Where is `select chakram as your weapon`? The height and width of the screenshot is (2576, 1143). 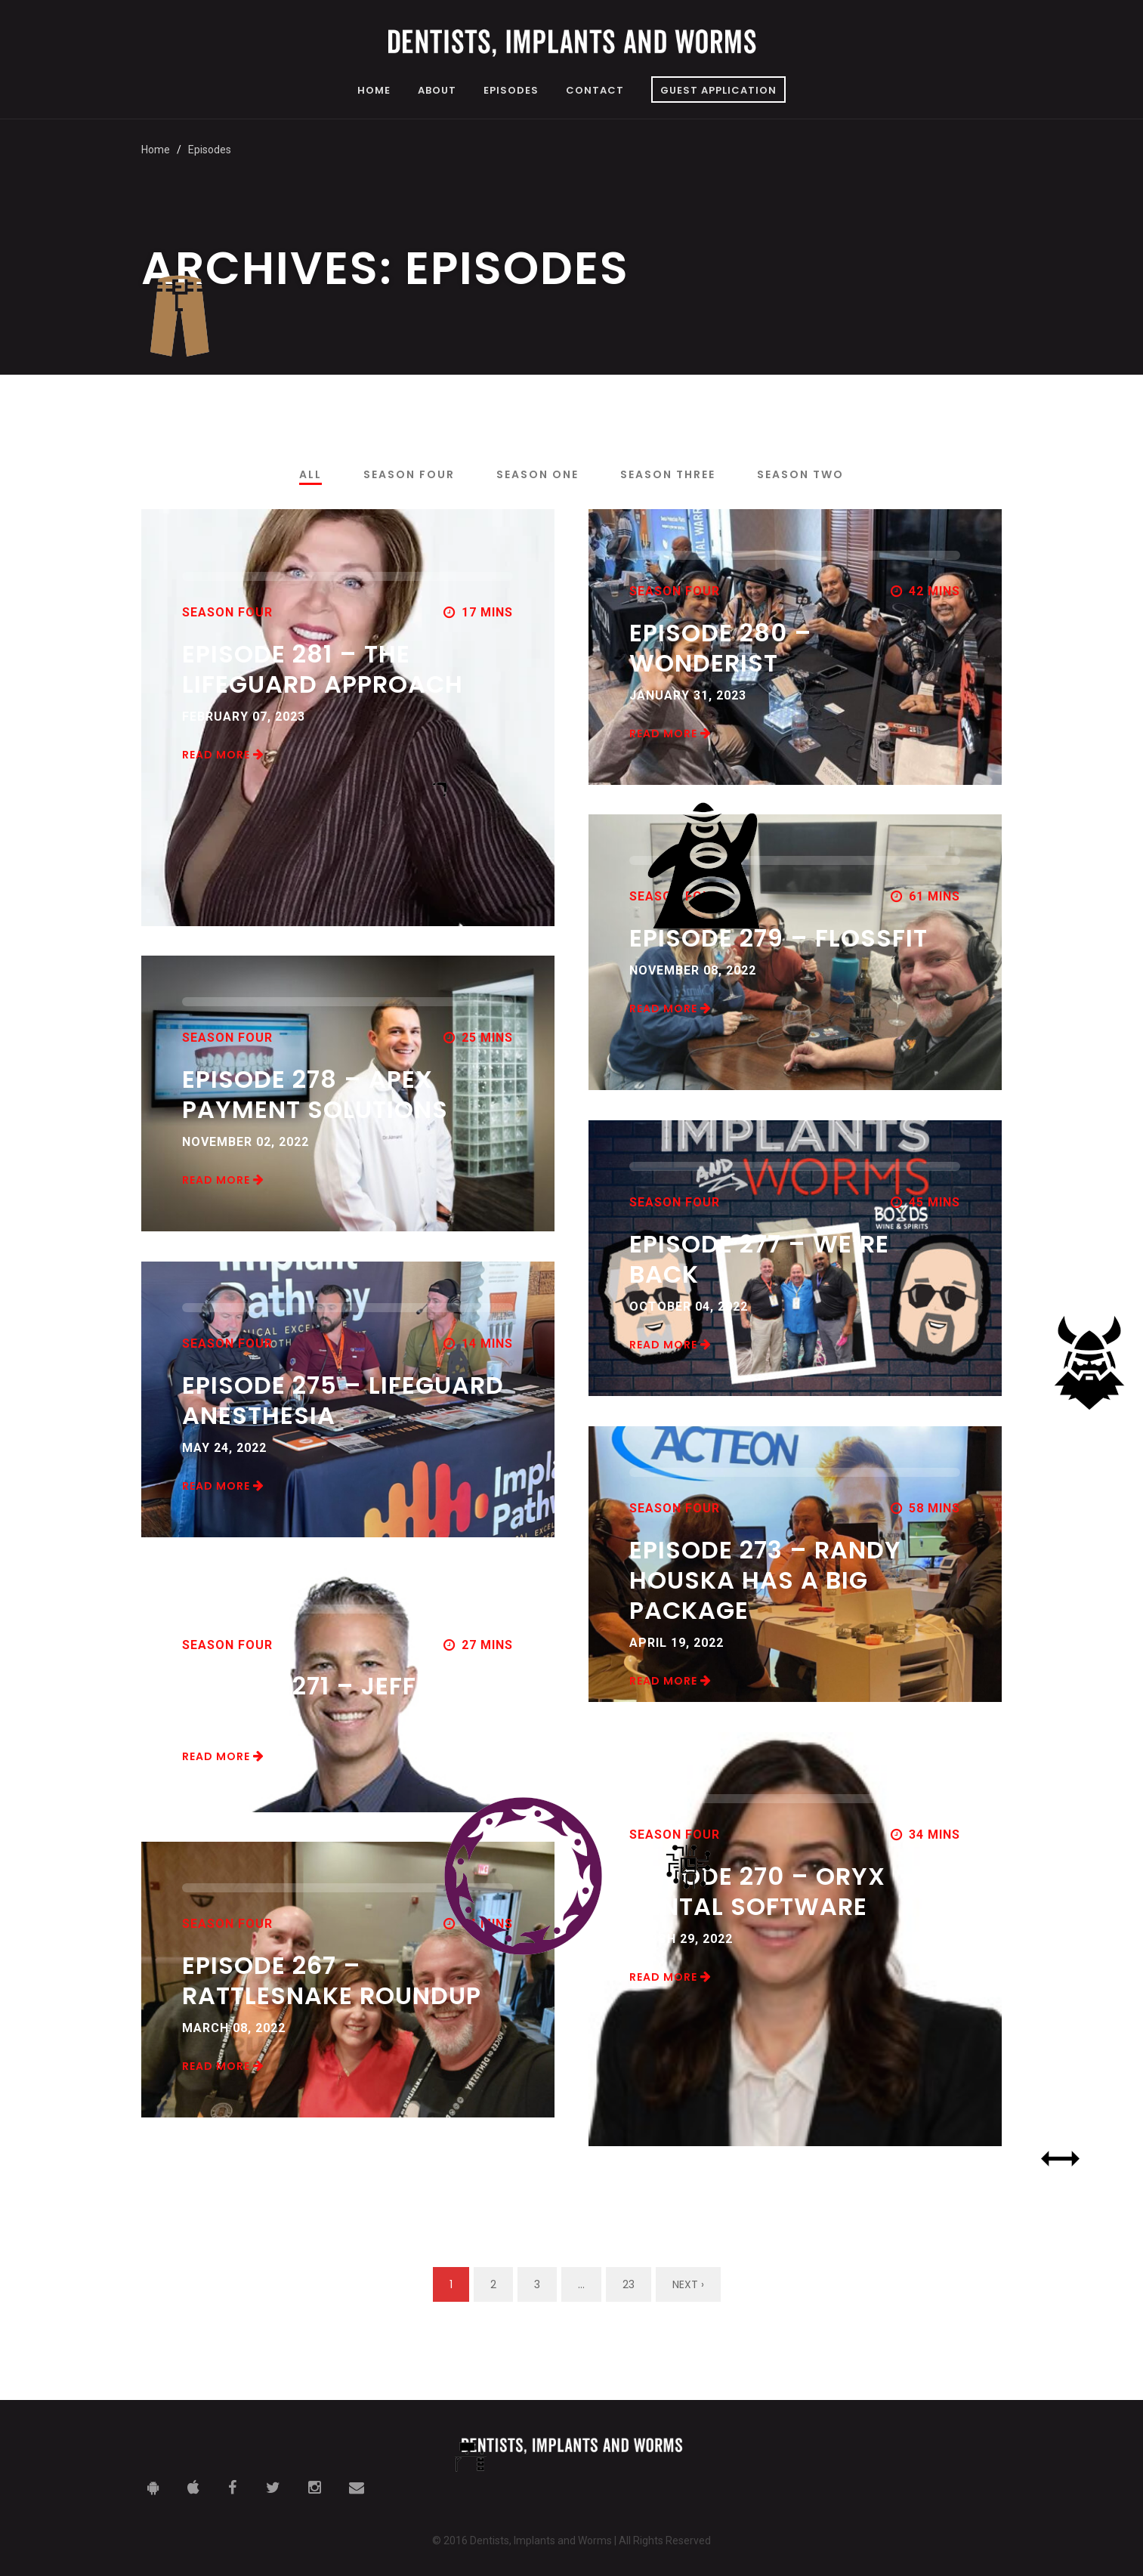
select chakram as your weapon is located at coordinates (523, 1876).